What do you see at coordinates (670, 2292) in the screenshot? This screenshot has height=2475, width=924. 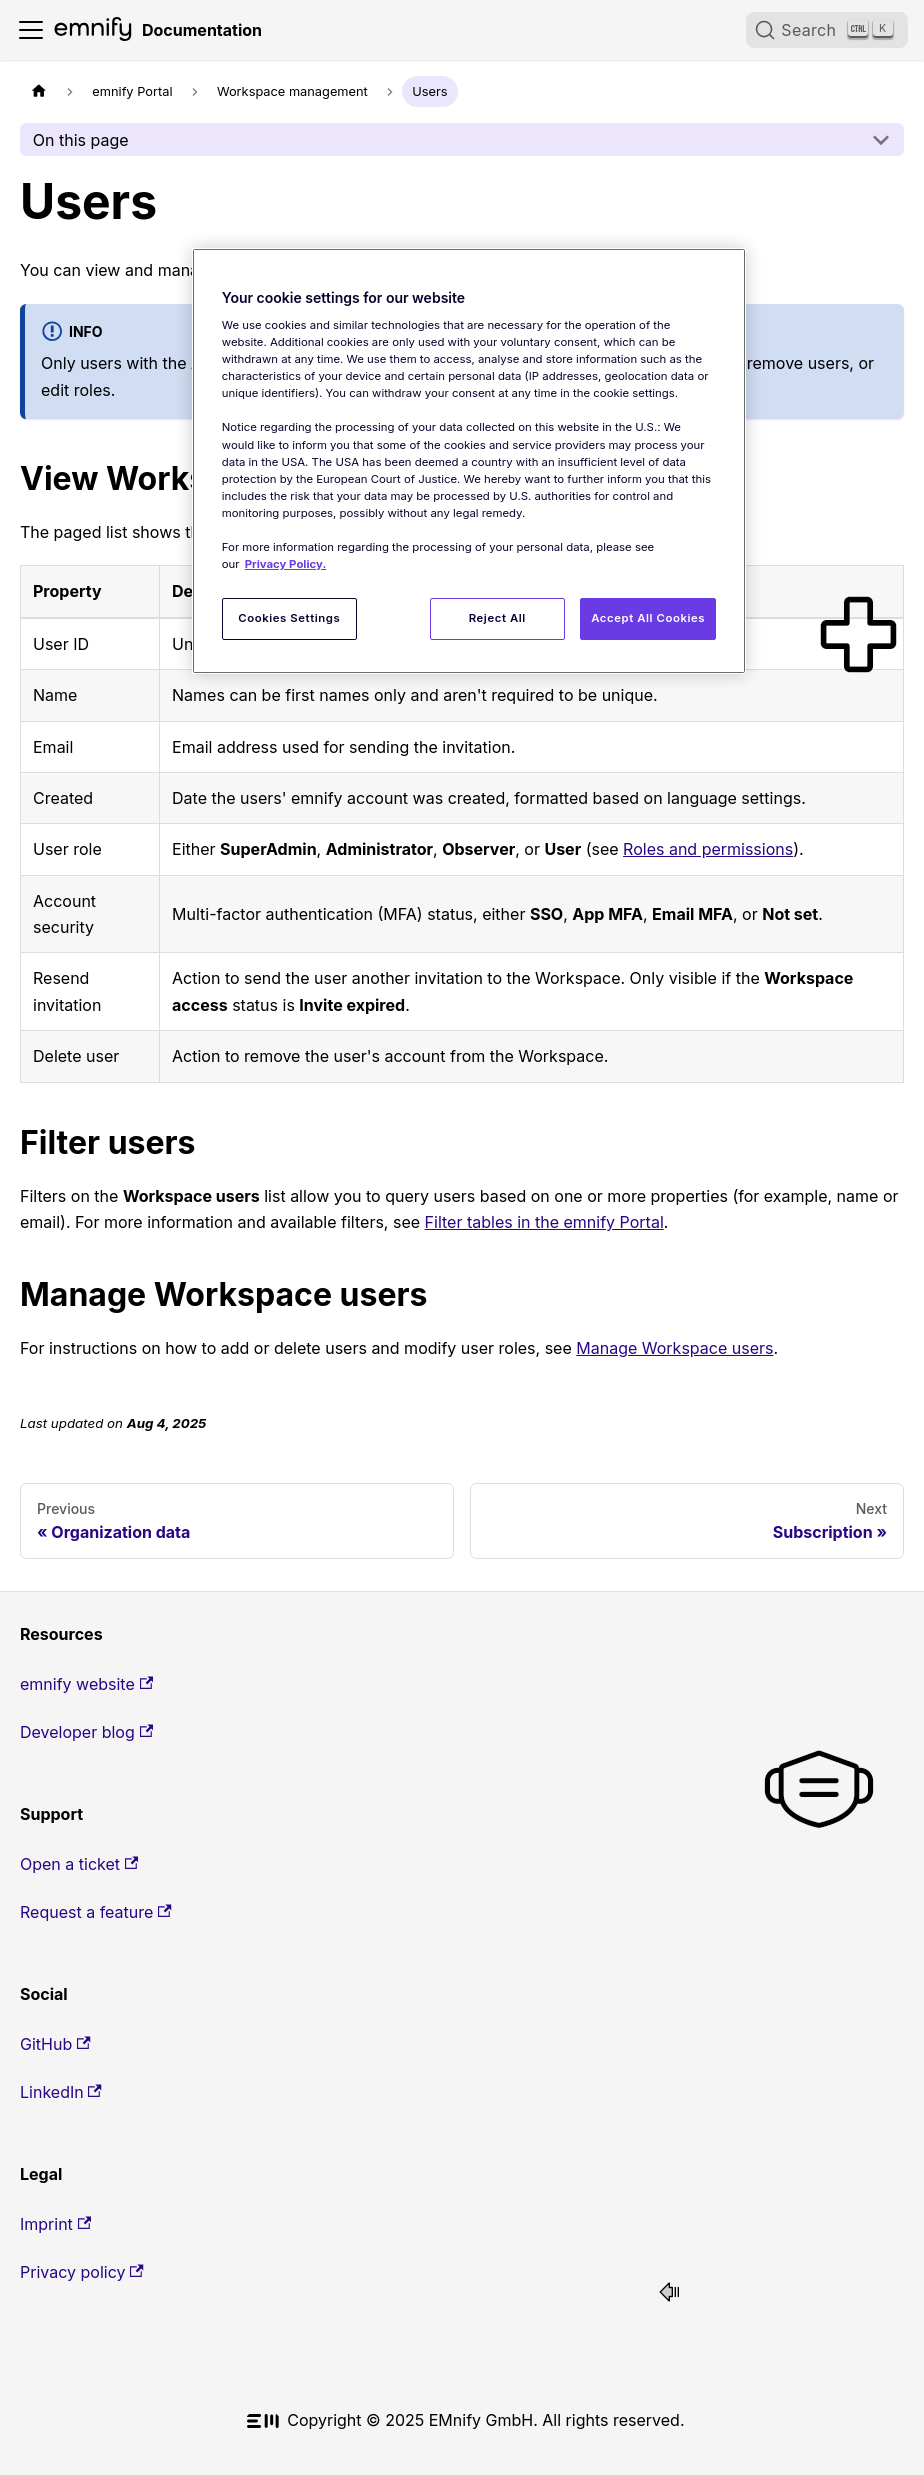 I see `go back or return to previous screen` at bounding box center [670, 2292].